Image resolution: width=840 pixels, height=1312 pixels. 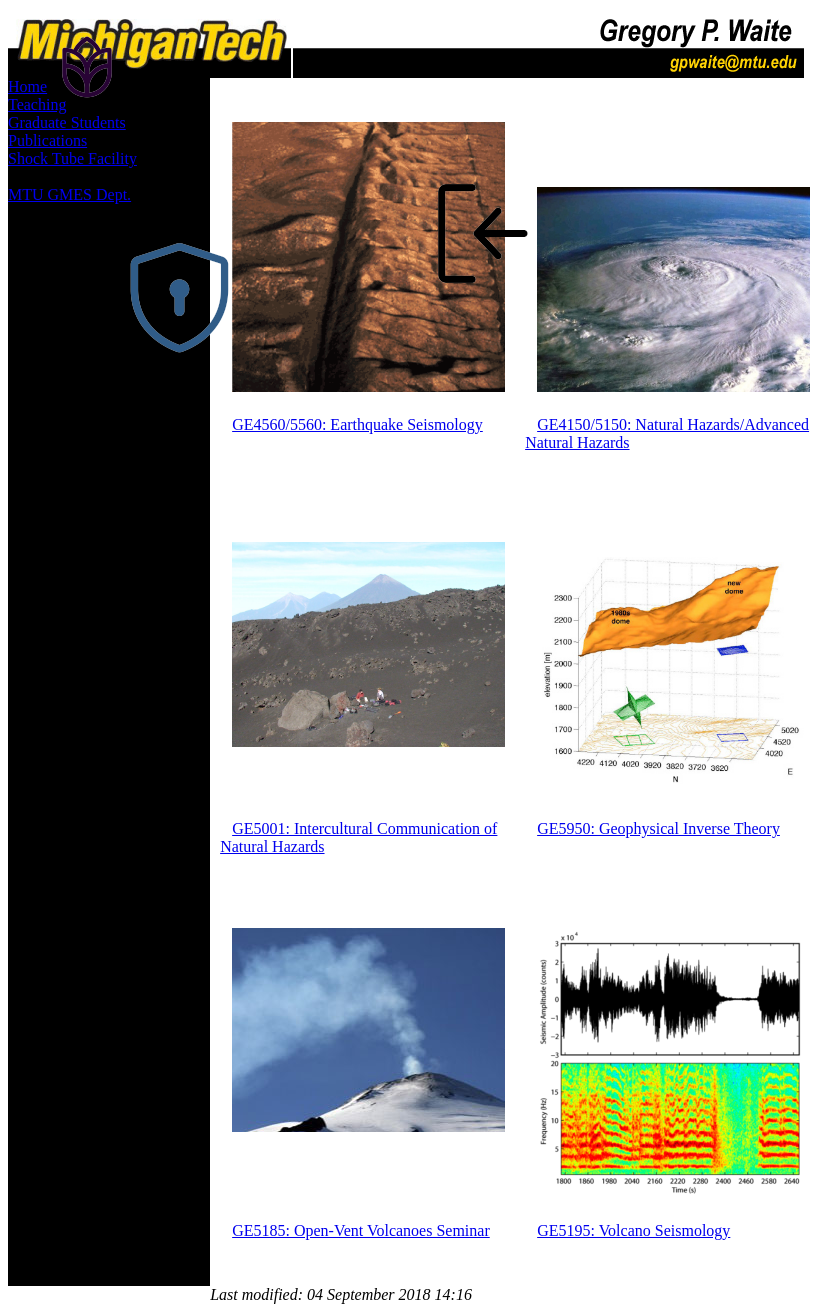 I want to click on sign in to your account, so click(x=480, y=233).